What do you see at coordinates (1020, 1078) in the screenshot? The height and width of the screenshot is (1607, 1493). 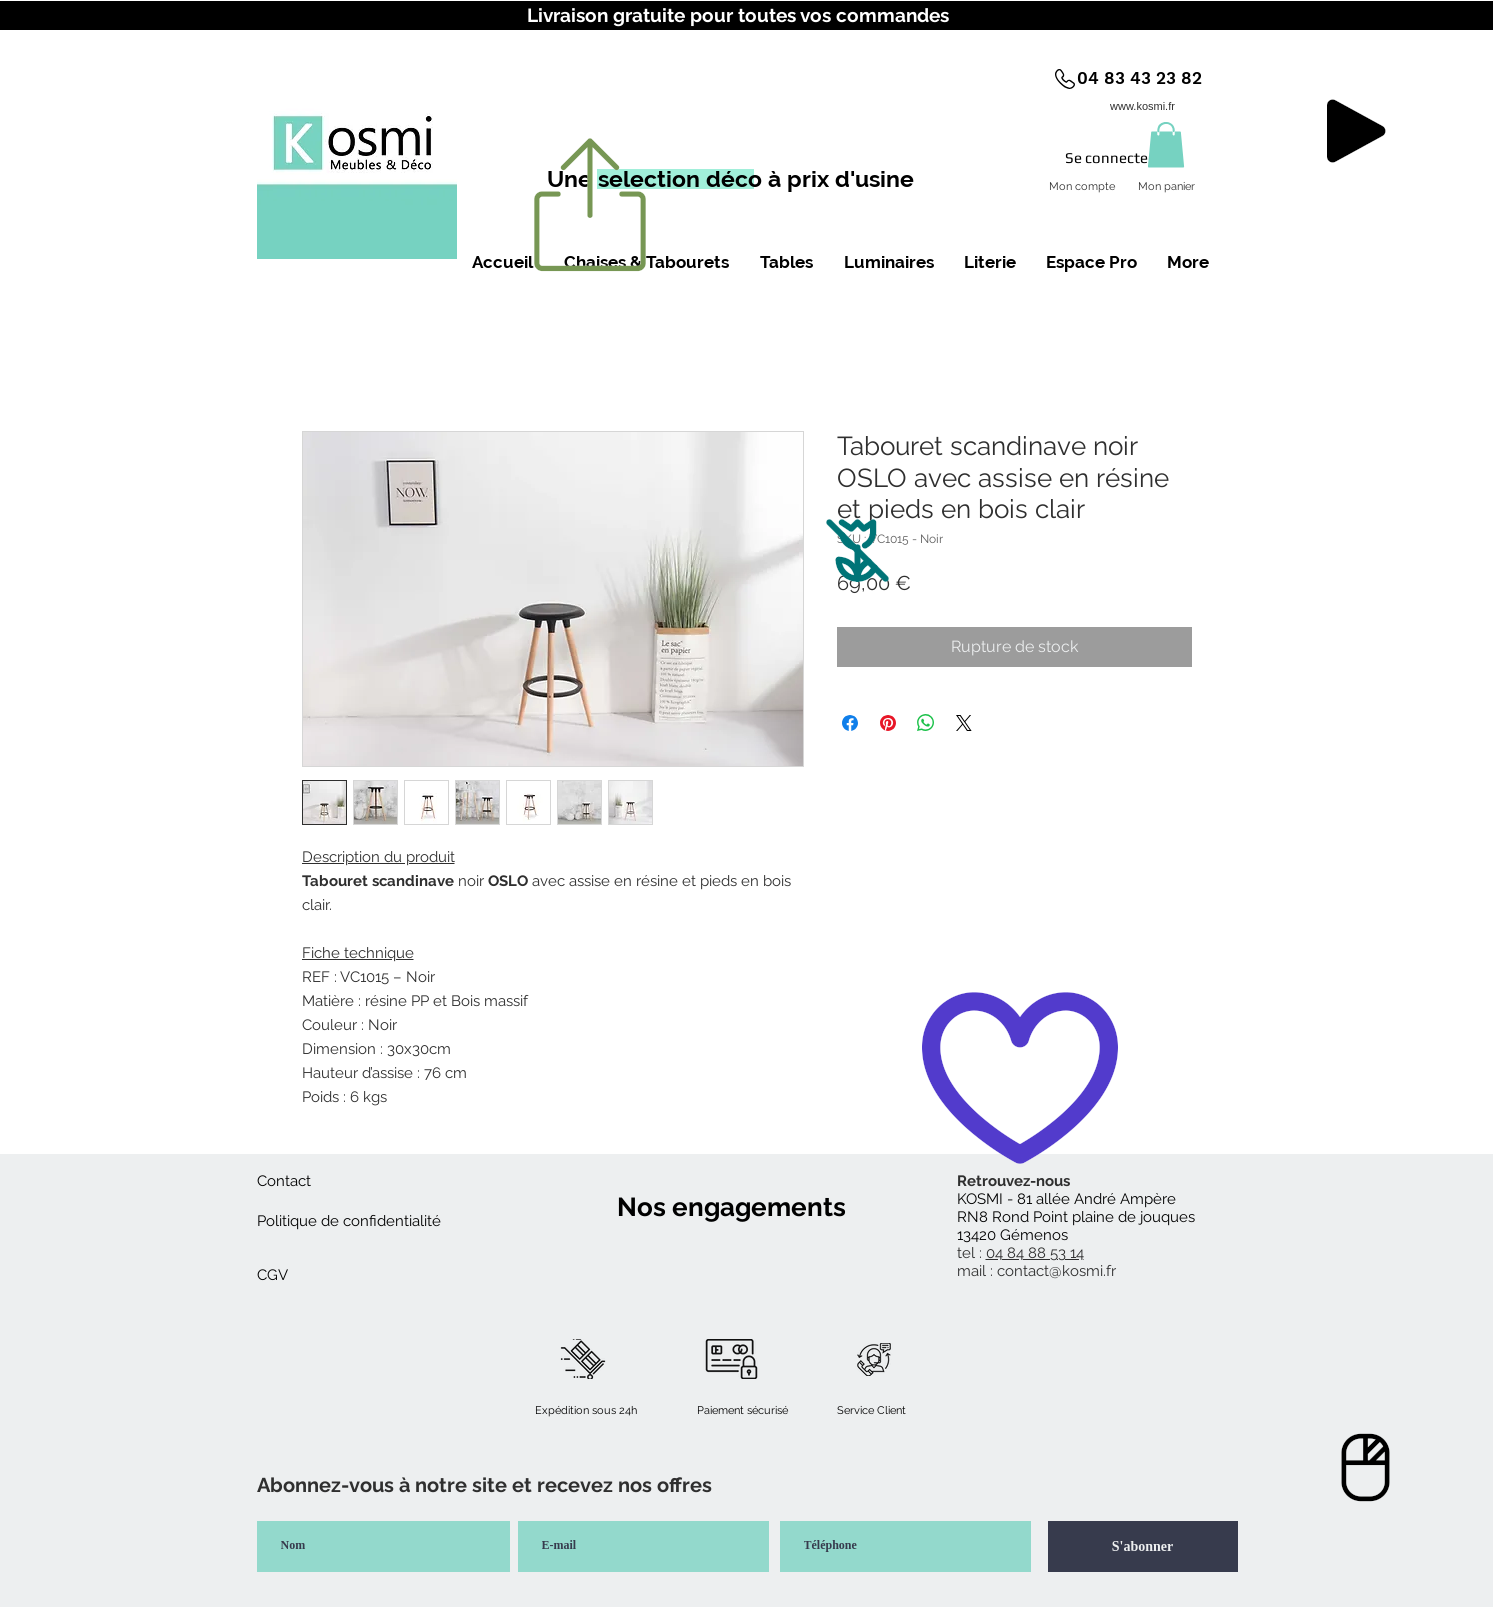 I see `like or favorite an item` at bounding box center [1020, 1078].